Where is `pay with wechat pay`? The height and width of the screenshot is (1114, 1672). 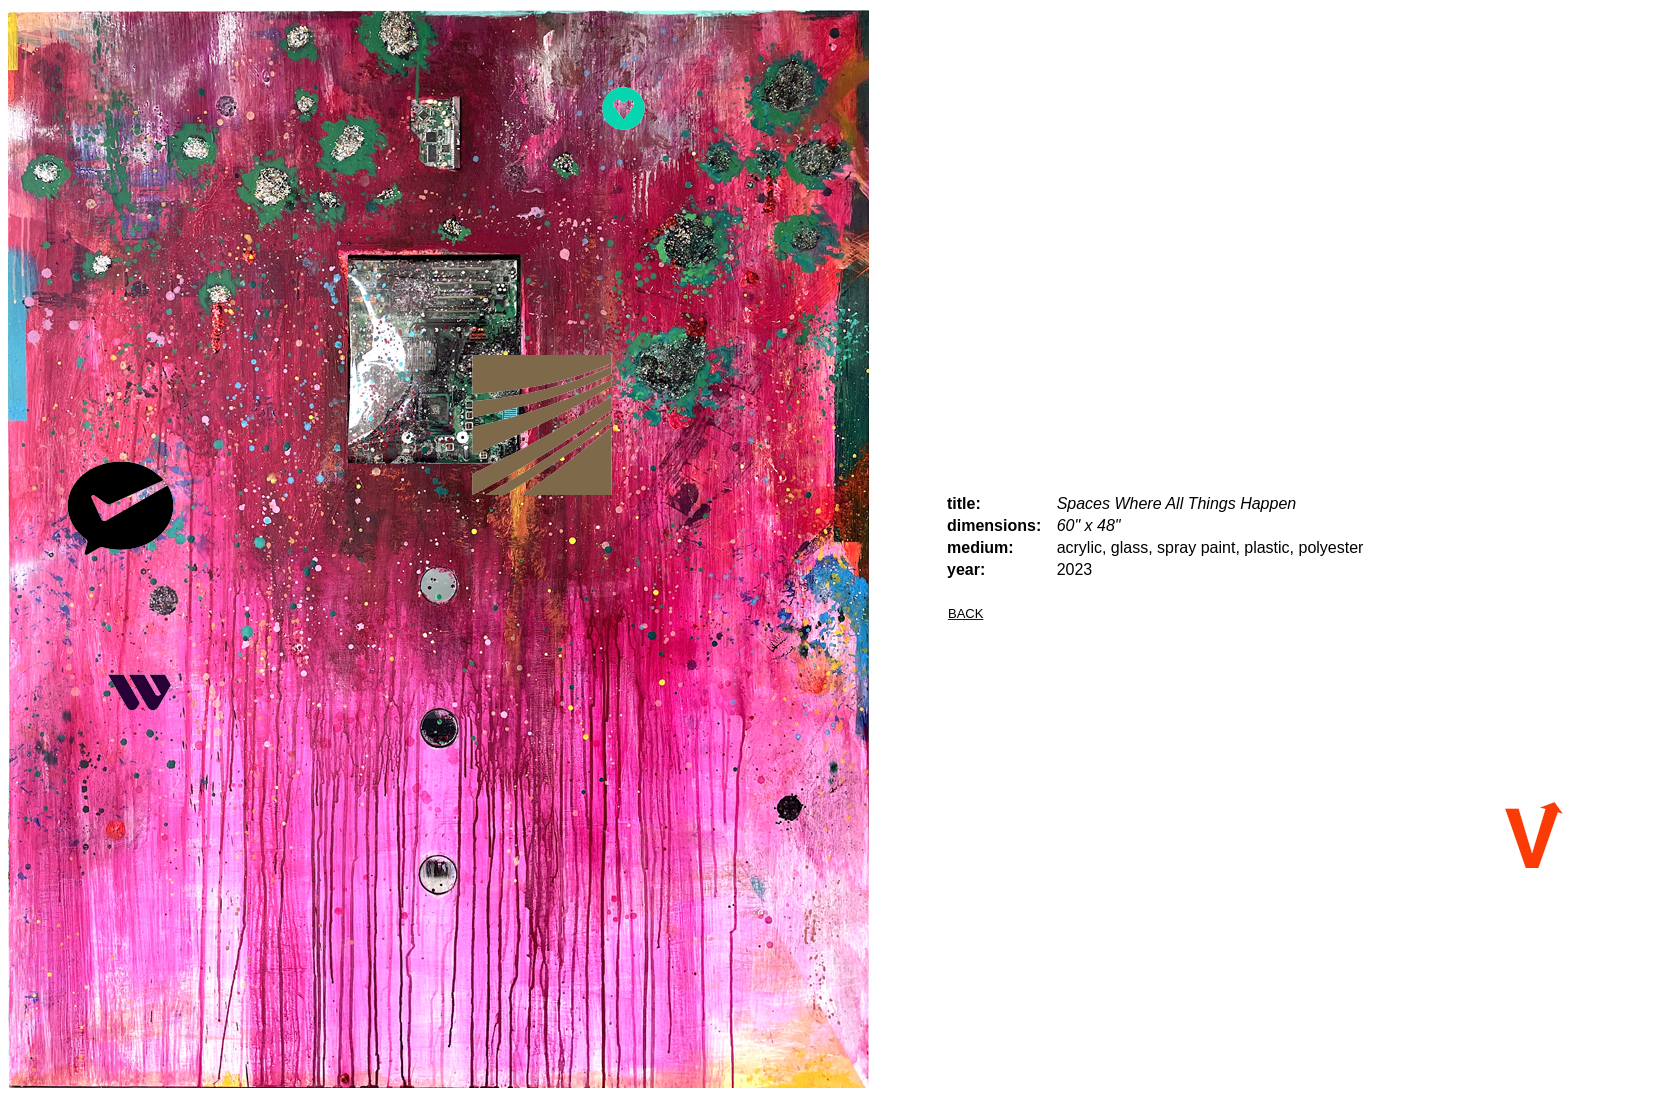 pay with wechat pay is located at coordinates (120, 506).